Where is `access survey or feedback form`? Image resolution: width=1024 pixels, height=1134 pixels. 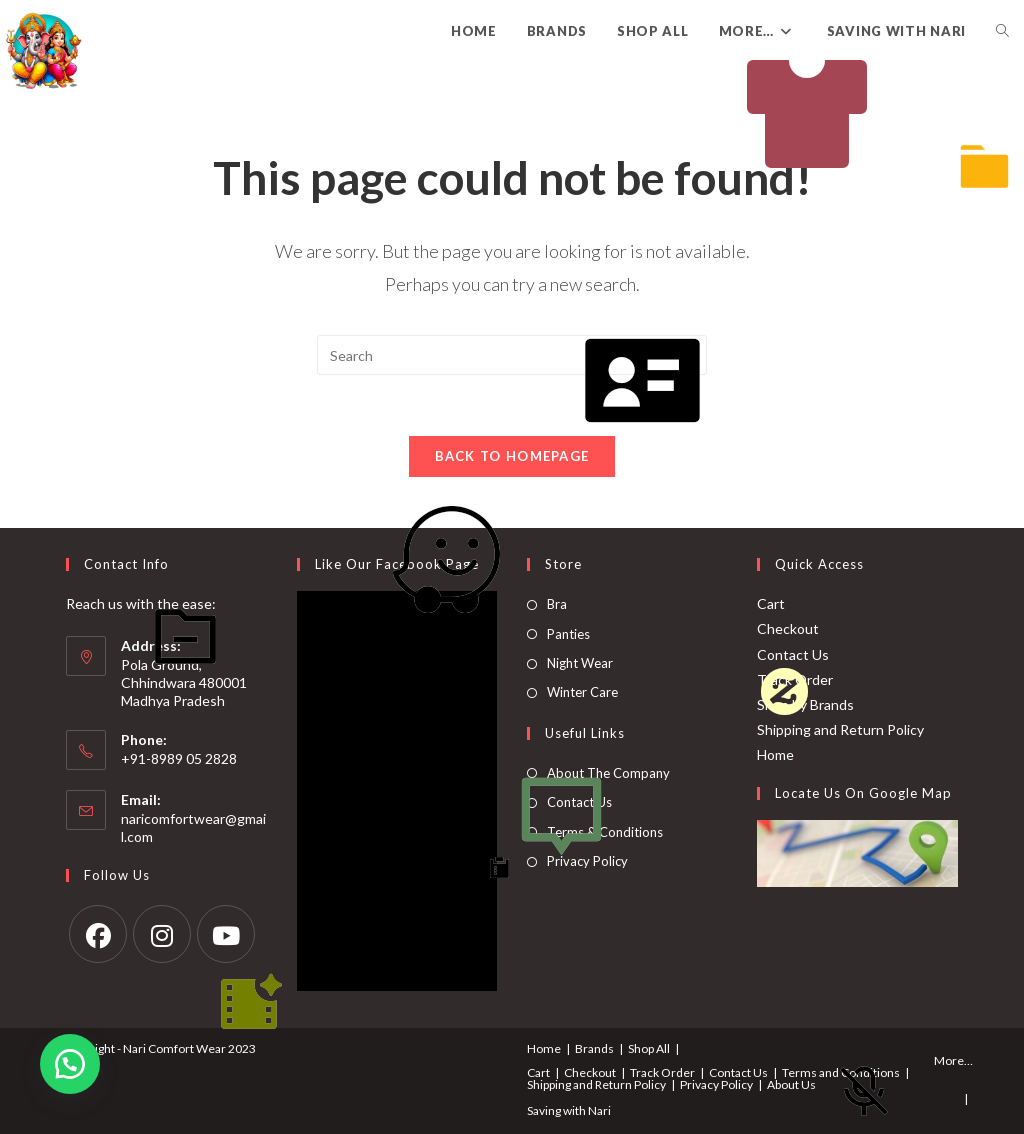
access survey or feedback form is located at coordinates (499, 867).